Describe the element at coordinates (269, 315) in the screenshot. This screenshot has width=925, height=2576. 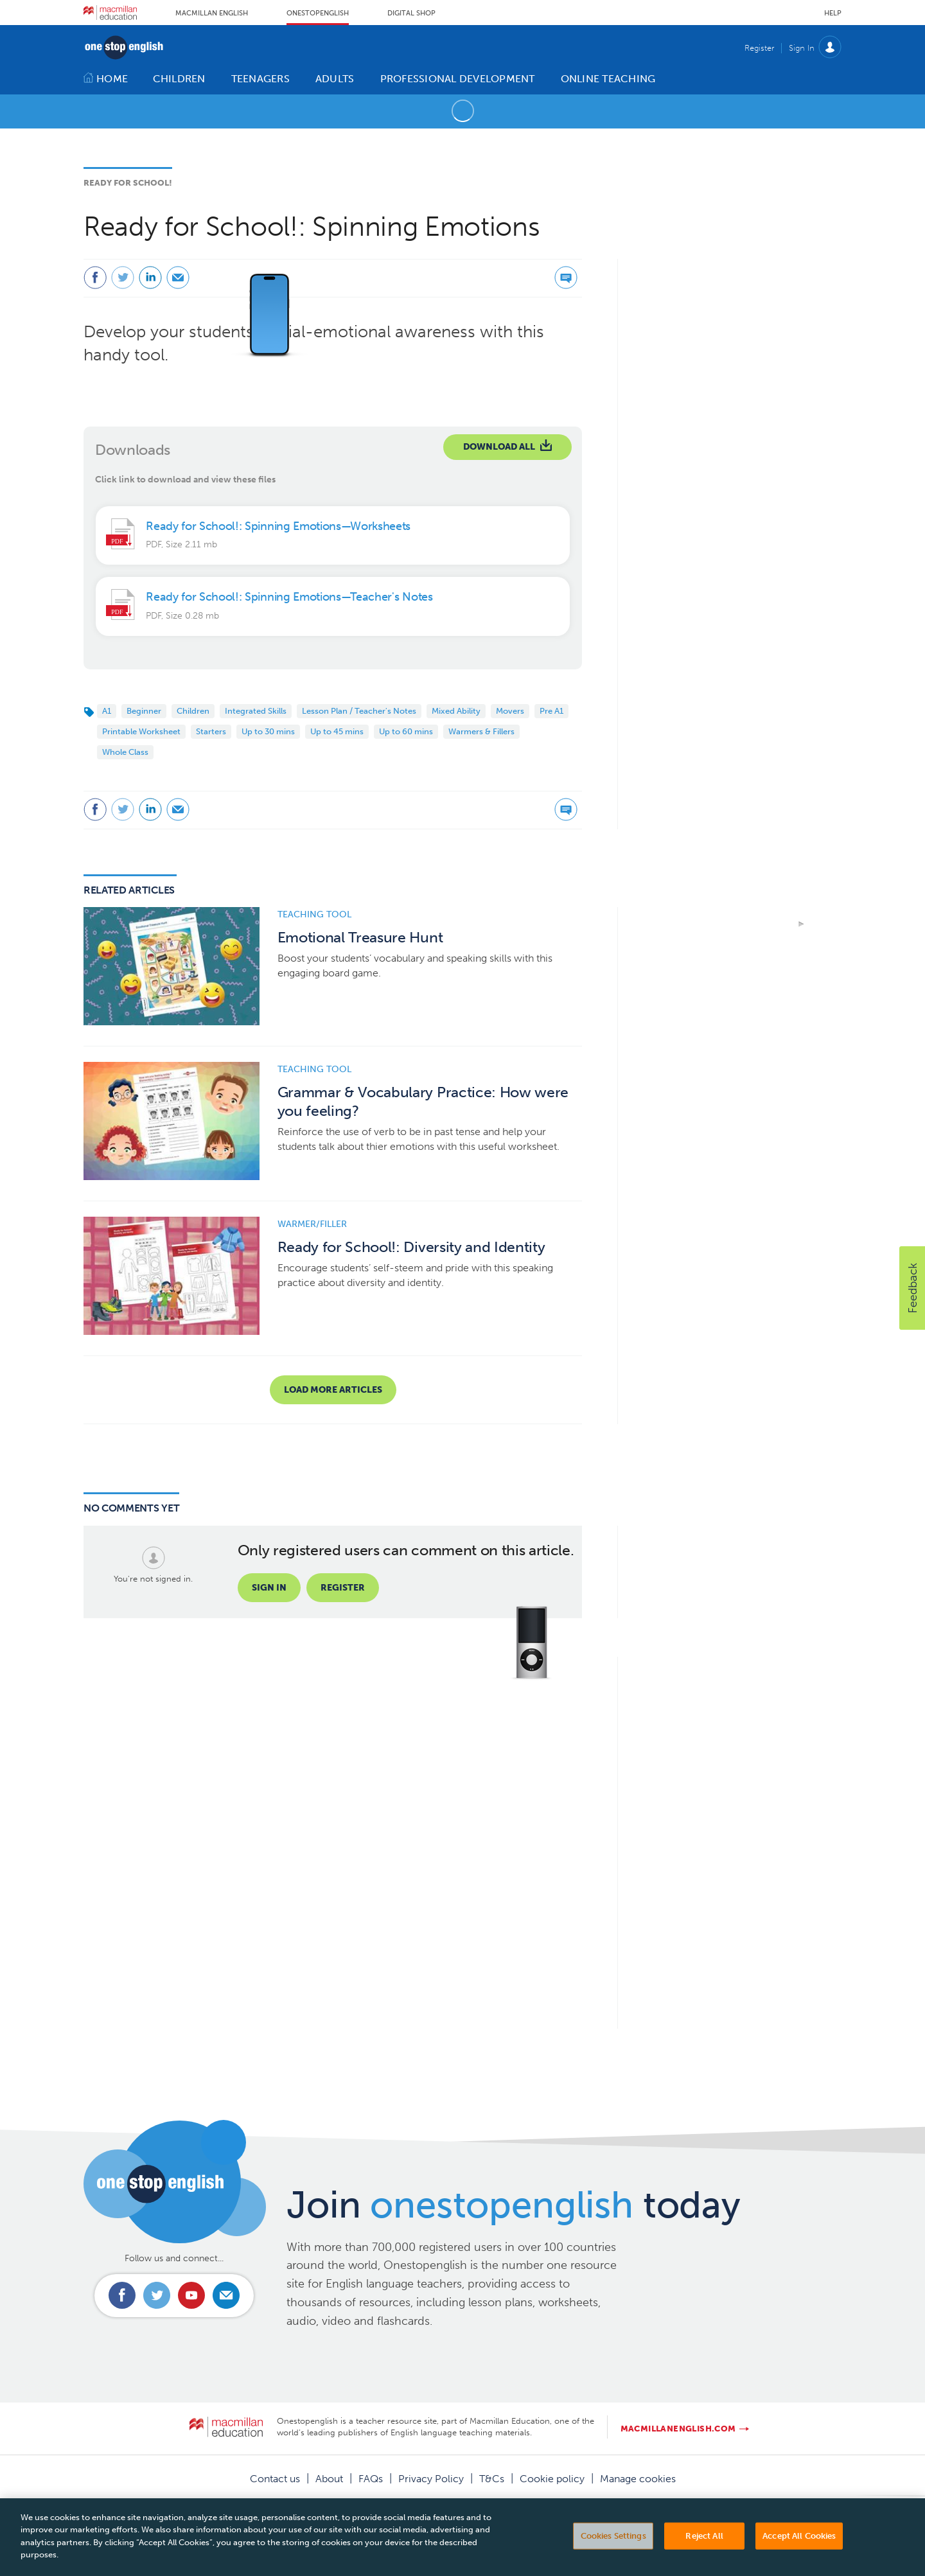
I see `indicates a connected iPhone device` at that location.